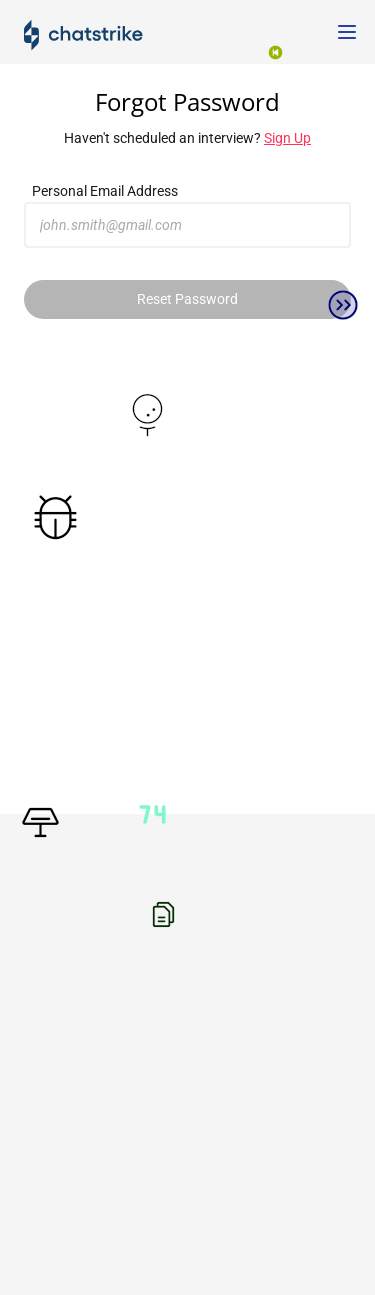  I want to click on skip to previous track, so click(275, 52).